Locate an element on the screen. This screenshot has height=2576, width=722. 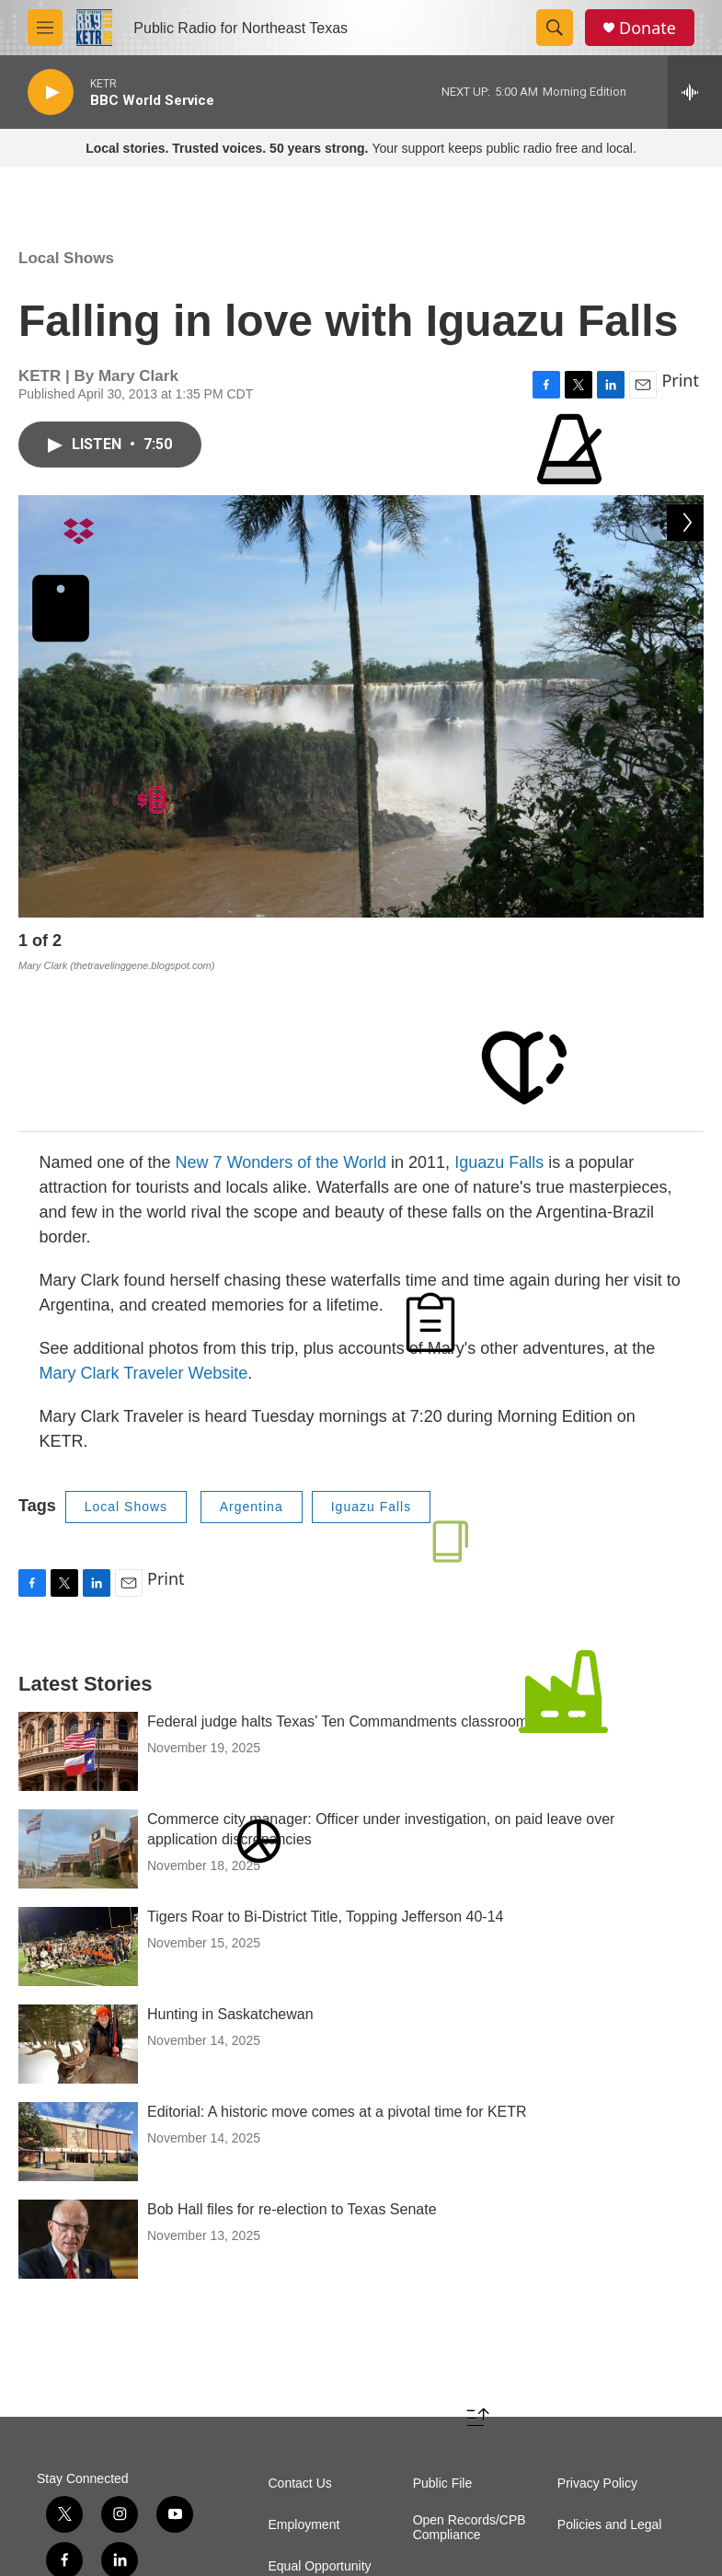
view business plan or financial overview is located at coordinates (152, 800).